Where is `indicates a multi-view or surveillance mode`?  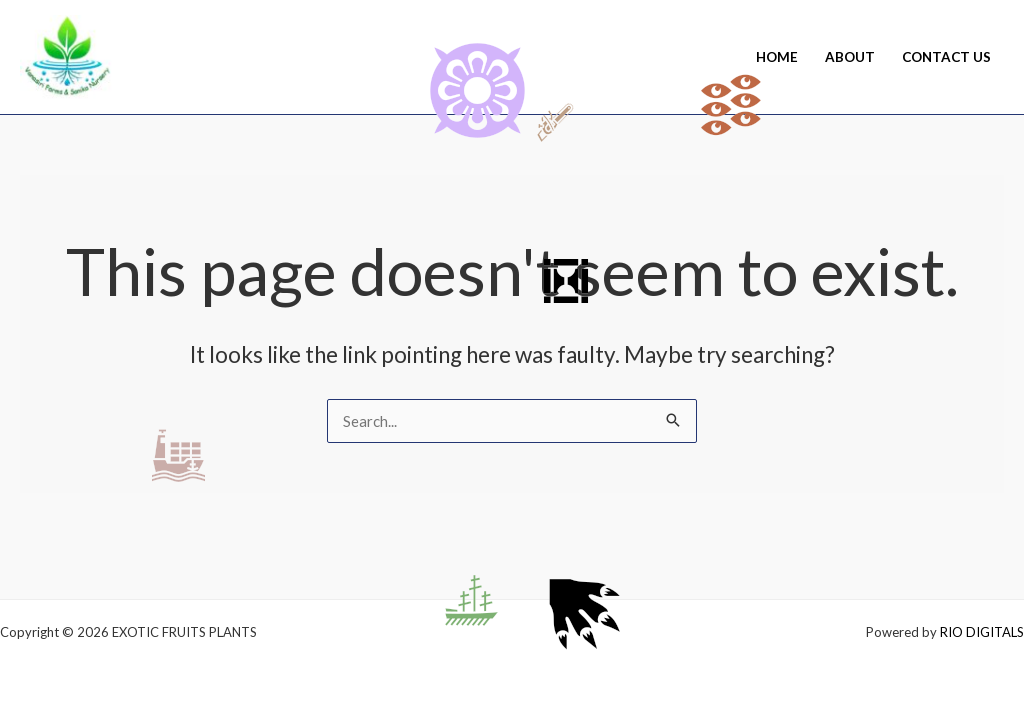 indicates a multi-view or surveillance mode is located at coordinates (731, 105).